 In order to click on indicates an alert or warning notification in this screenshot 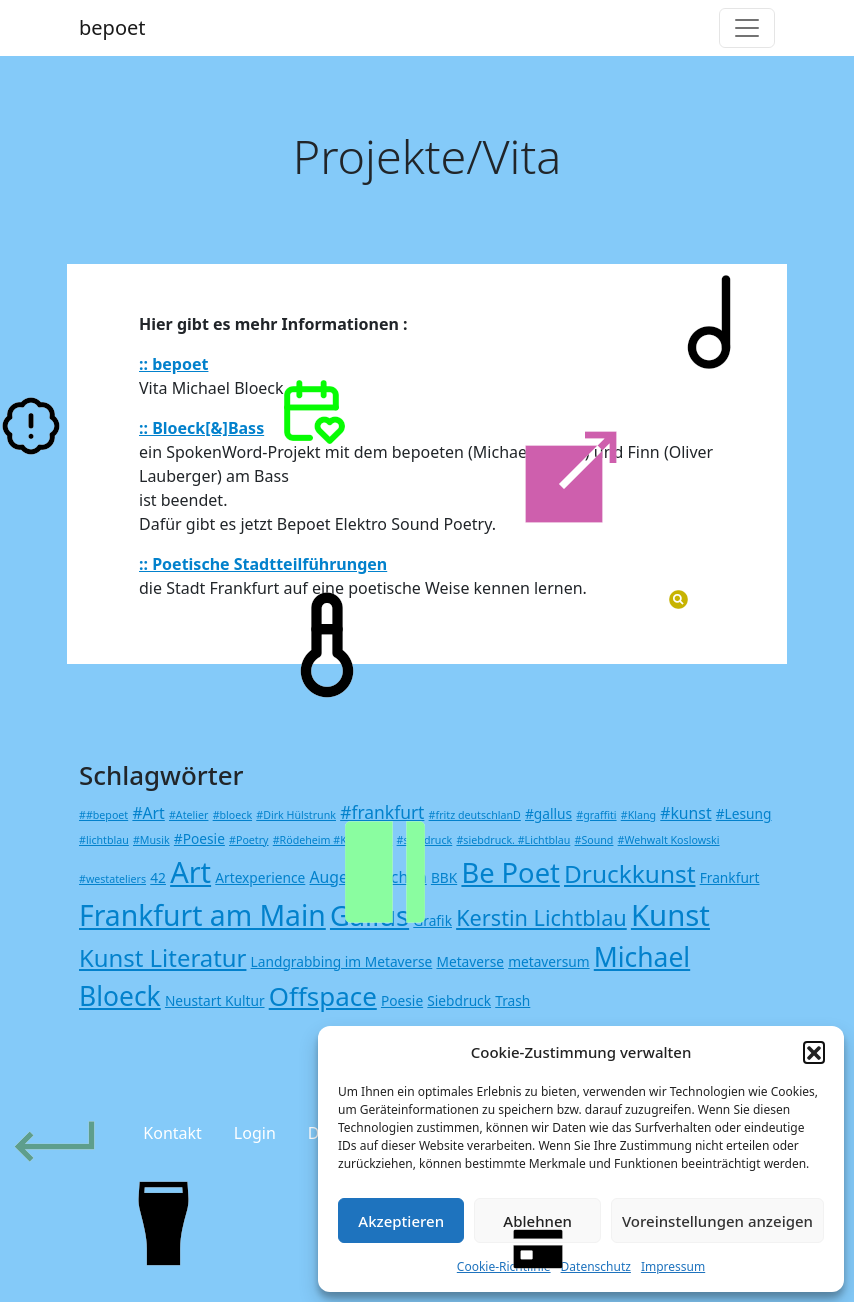, I will do `click(31, 426)`.